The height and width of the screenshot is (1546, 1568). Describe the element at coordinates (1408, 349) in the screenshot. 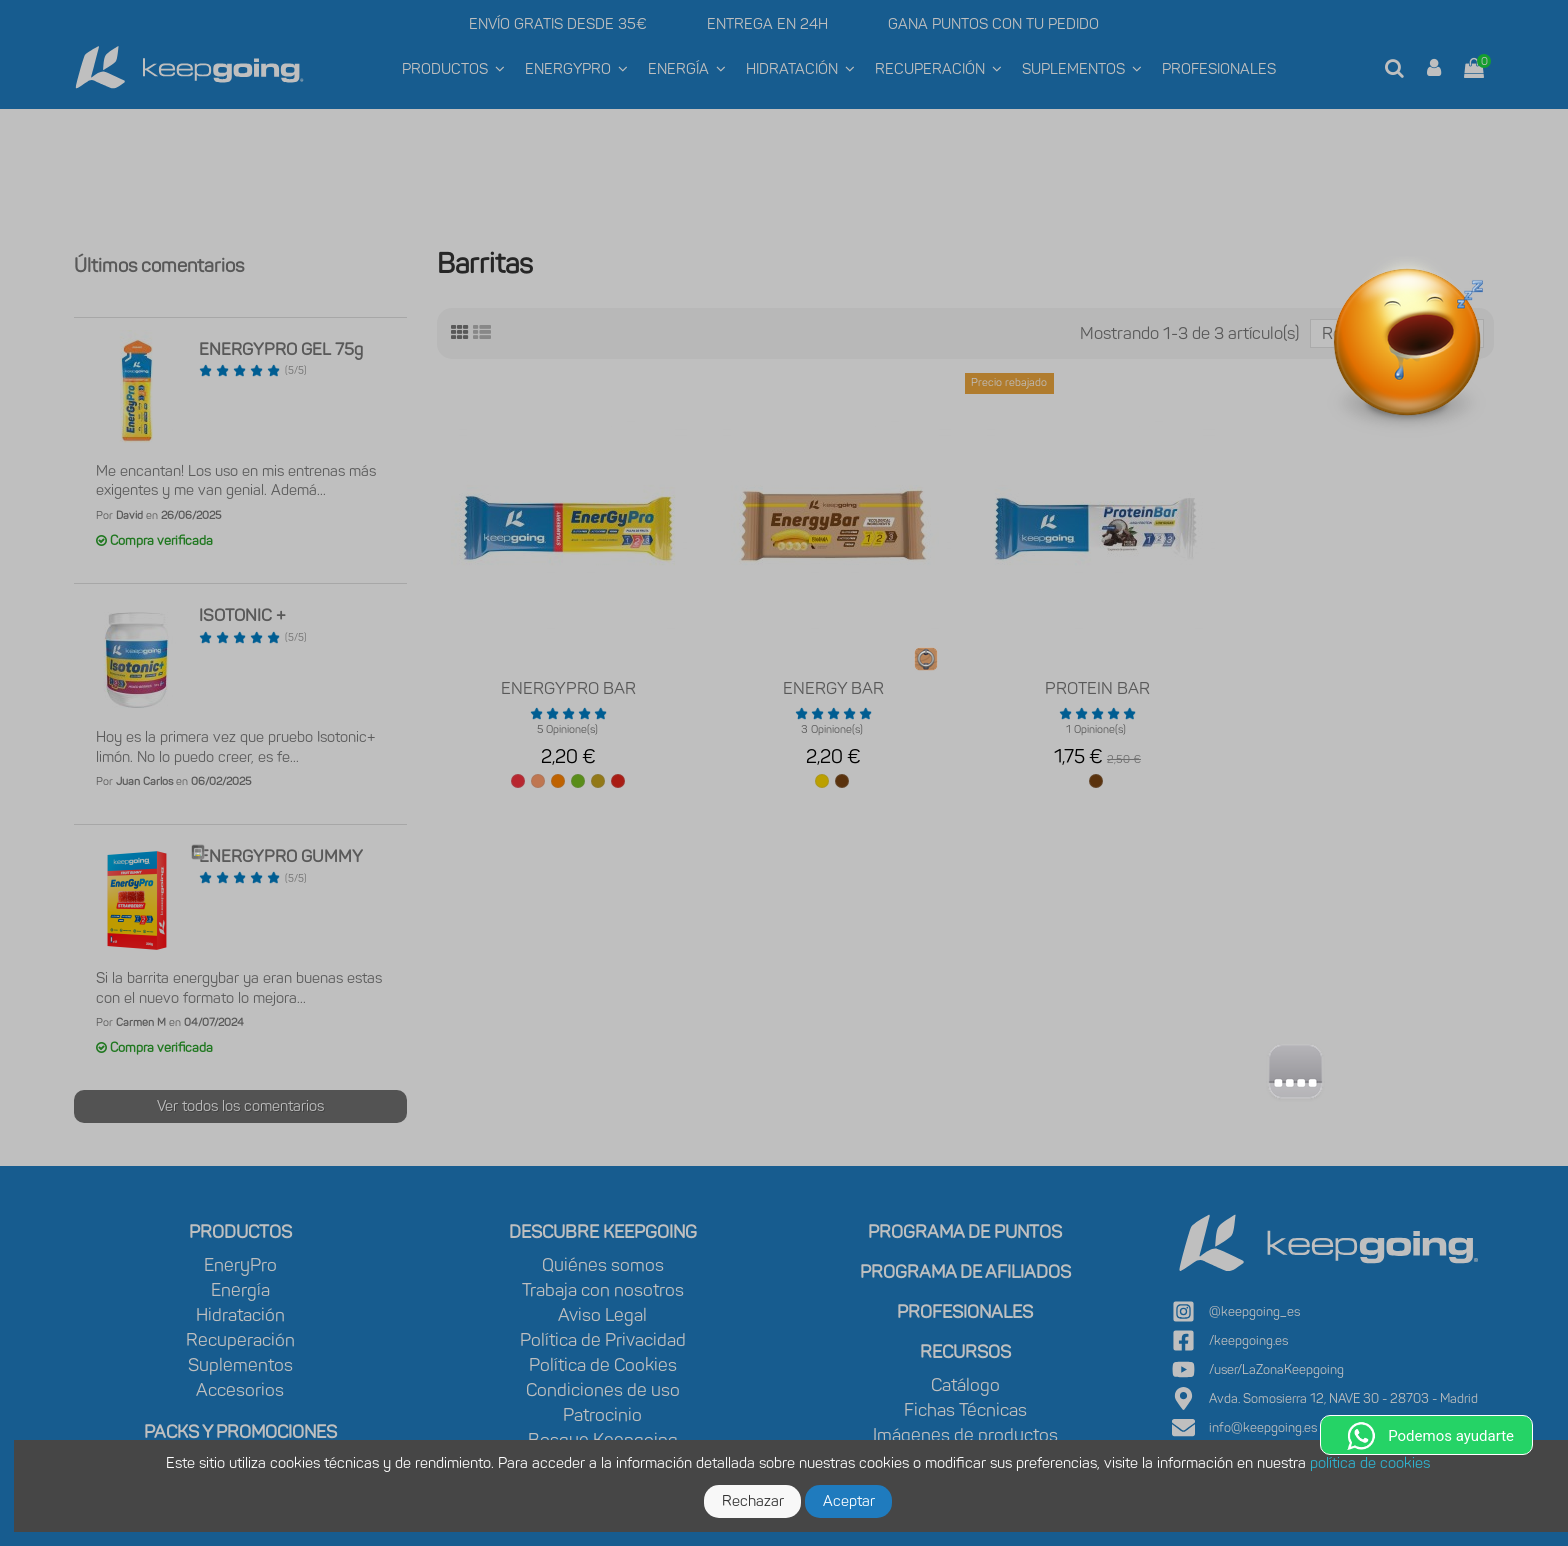

I see `indicates user is tired or exhausted` at that location.